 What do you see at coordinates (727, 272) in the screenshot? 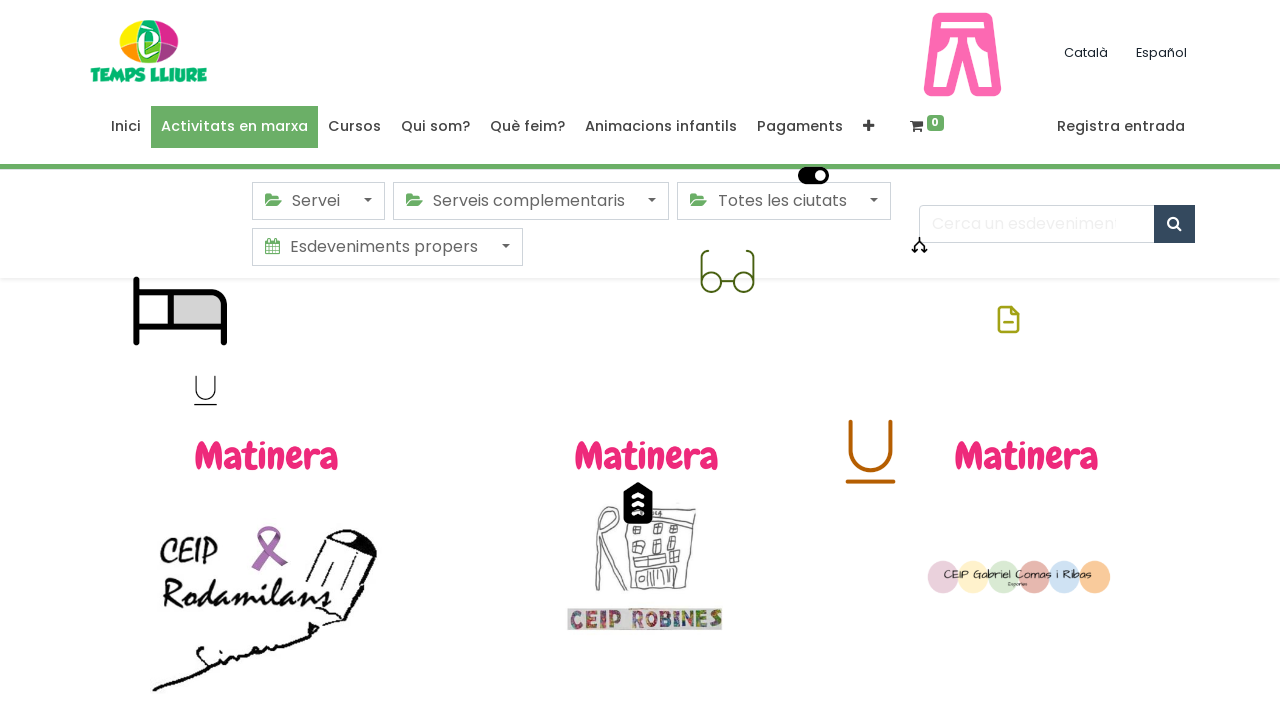
I see `access reading mode or reader view` at bounding box center [727, 272].